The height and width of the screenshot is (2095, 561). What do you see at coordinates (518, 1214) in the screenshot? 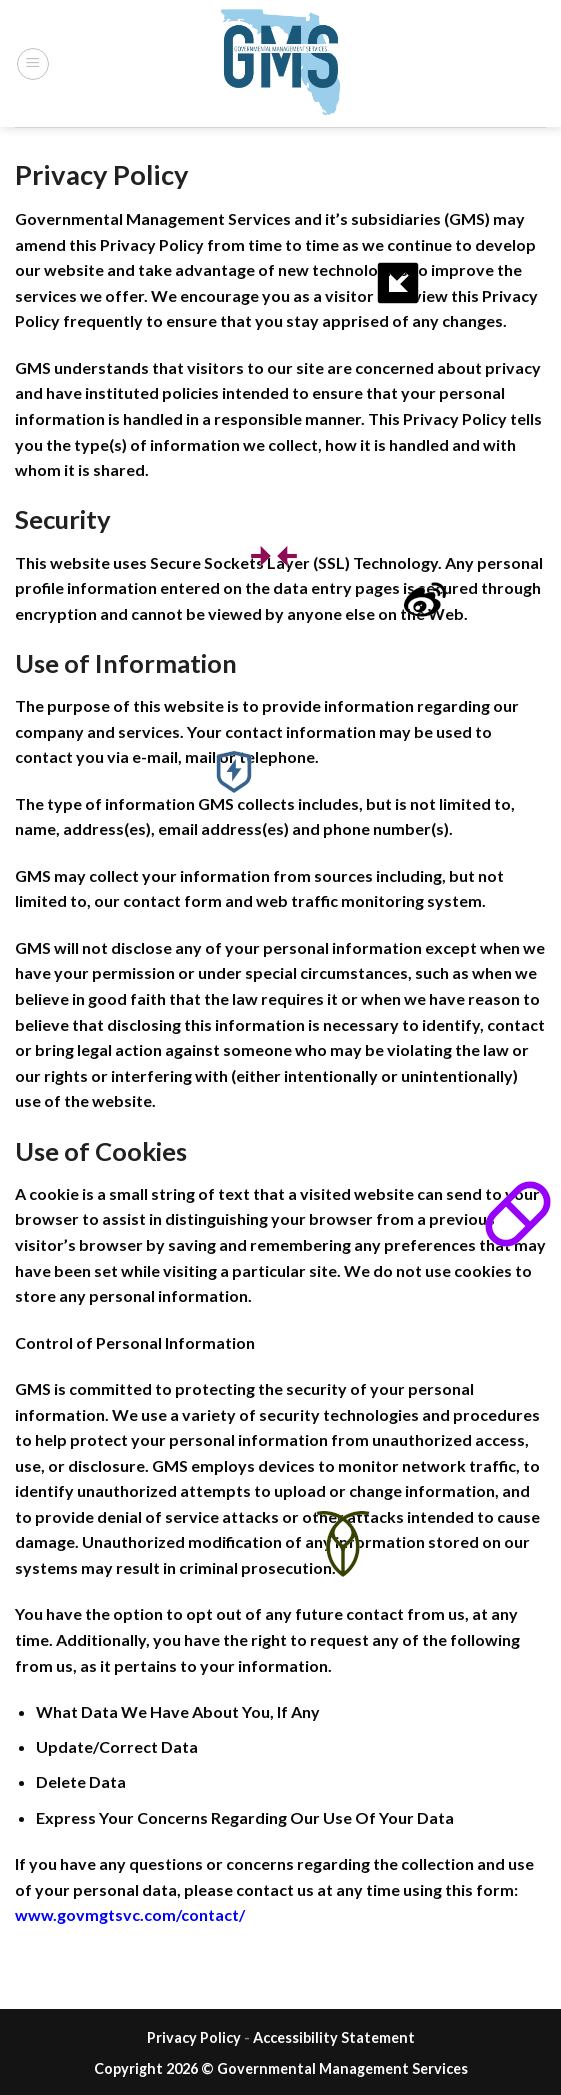
I see `view medication information` at bounding box center [518, 1214].